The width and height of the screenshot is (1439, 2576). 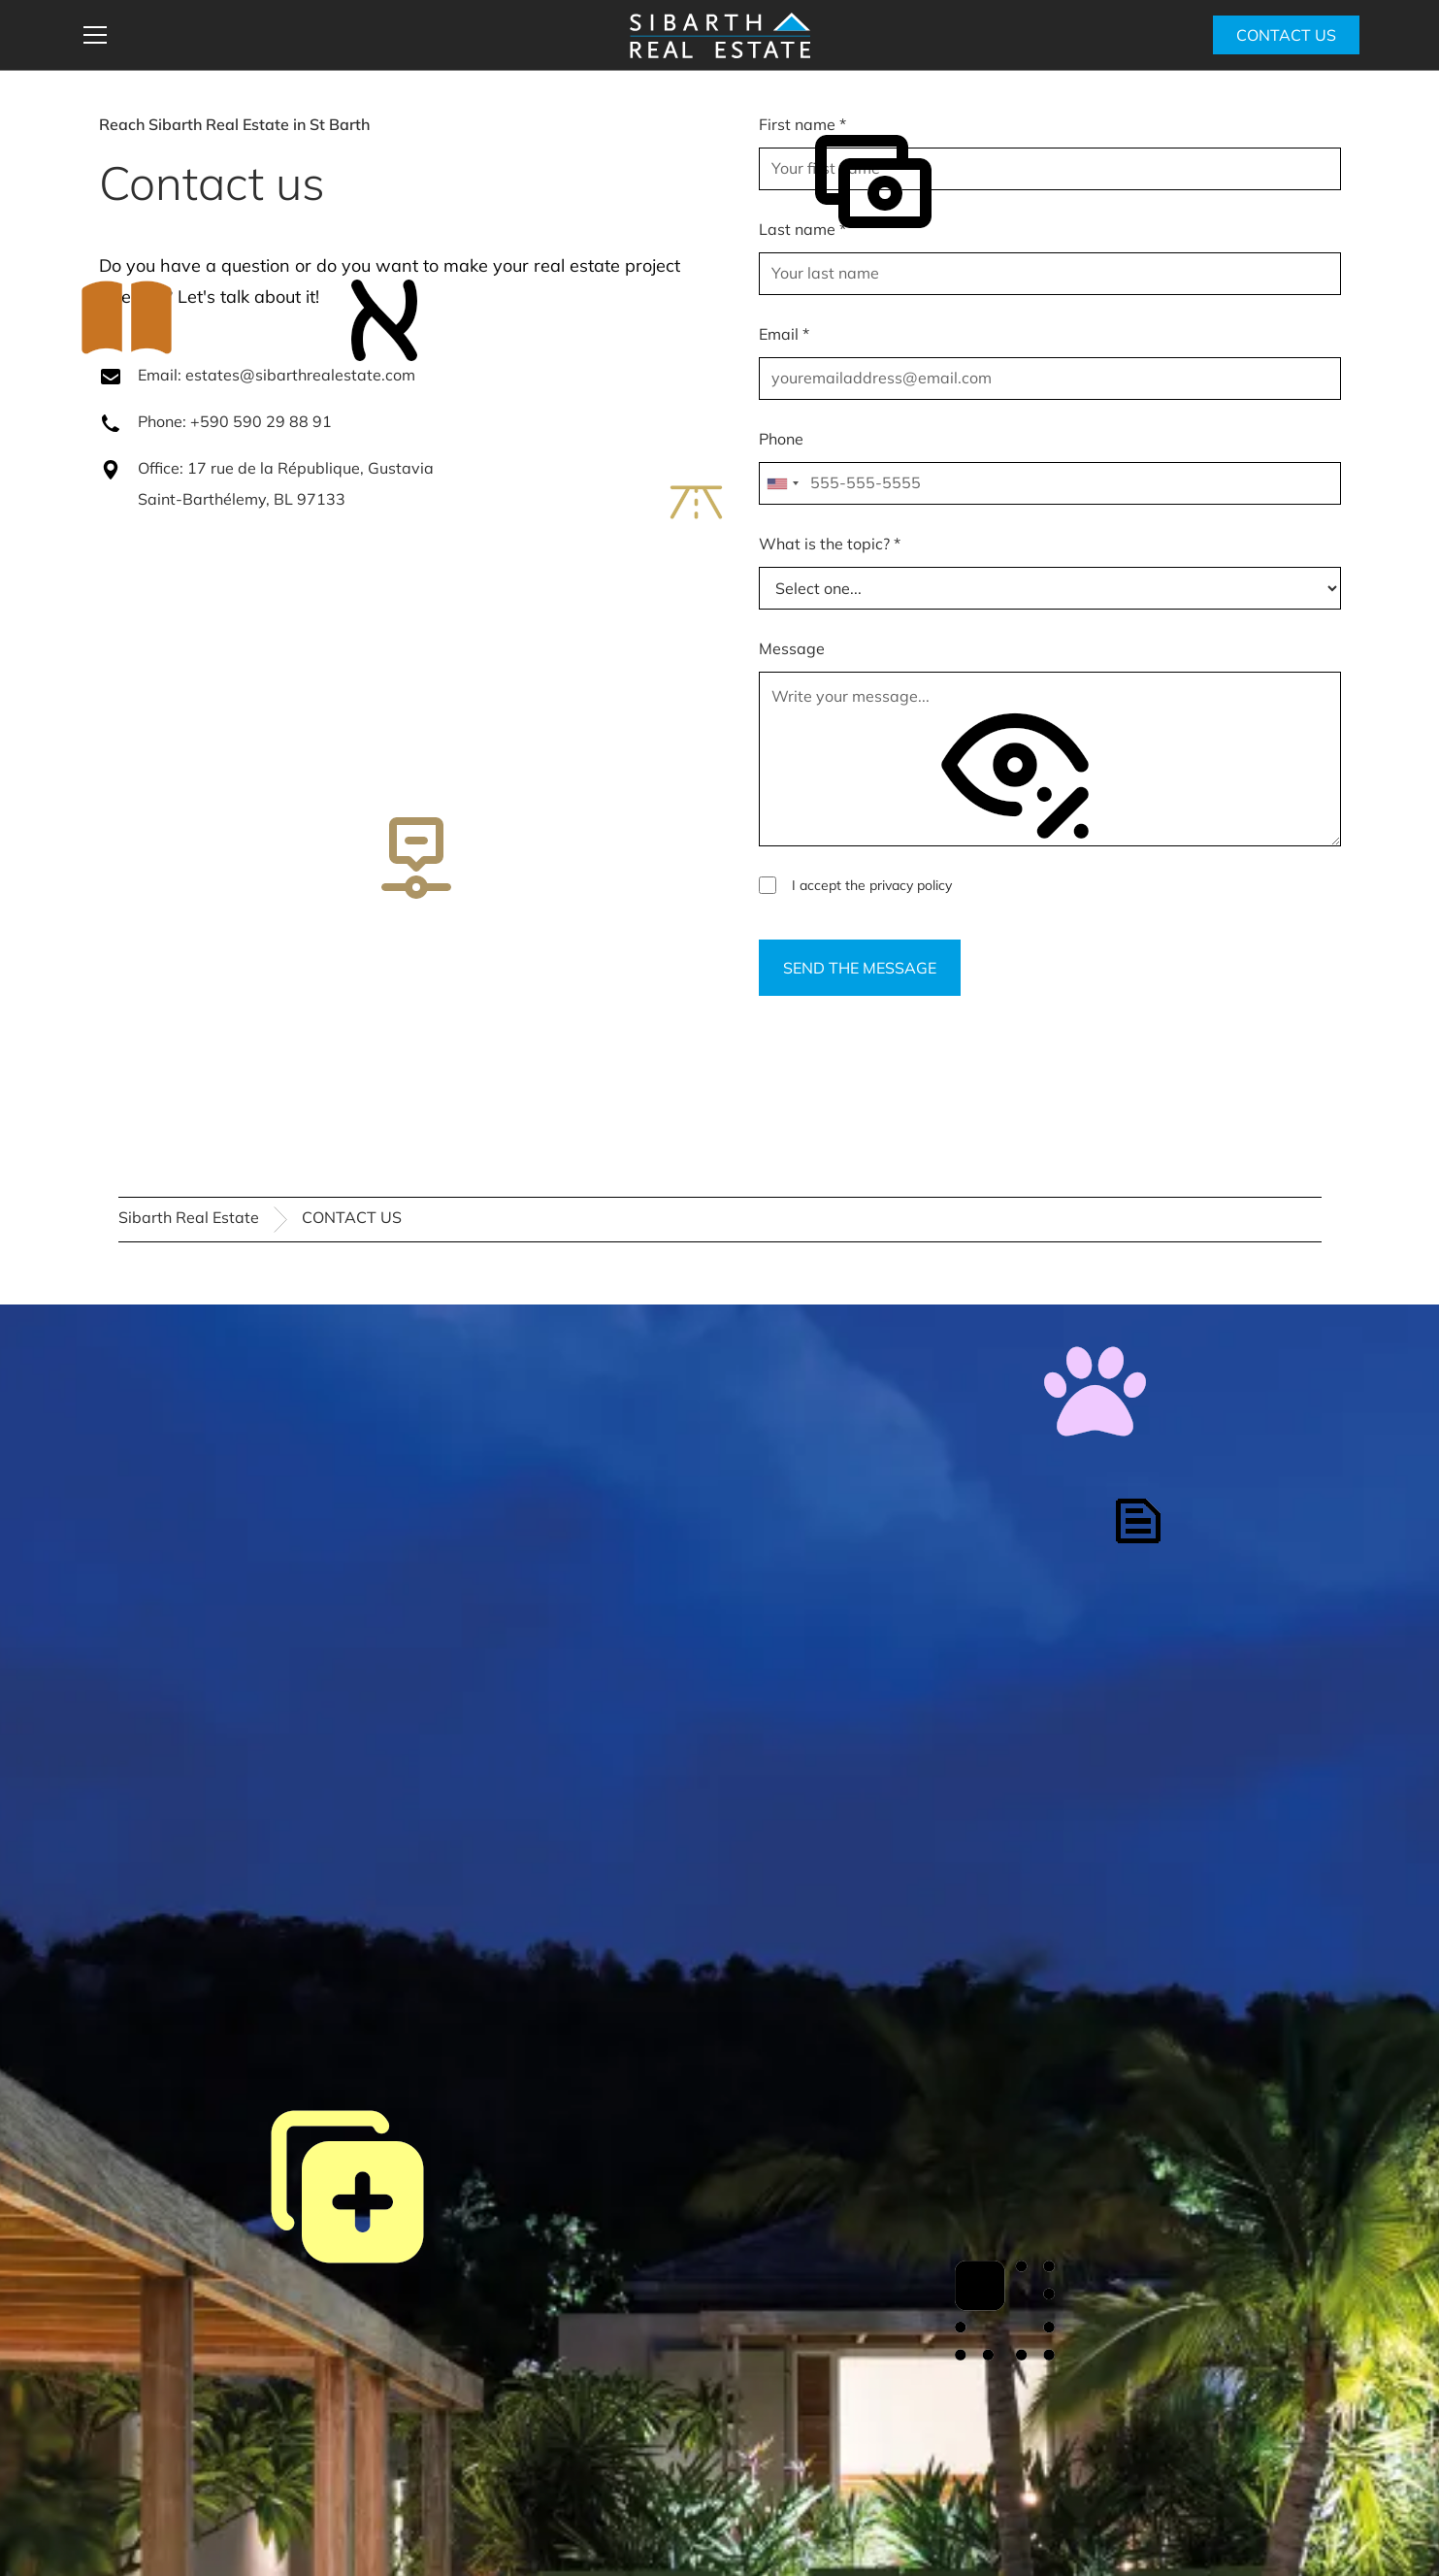 I want to click on open your library or reading list, so click(x=126, y=317).